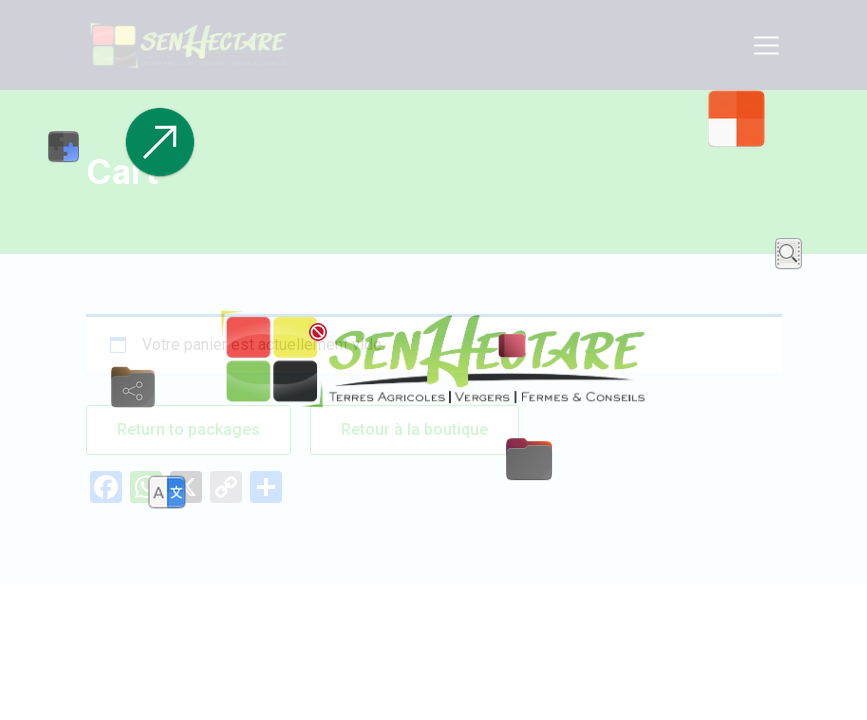 Image resolution: width=867 pixels, height=720 pixels. I want to click on access your desktop folder, so click(512, 345).